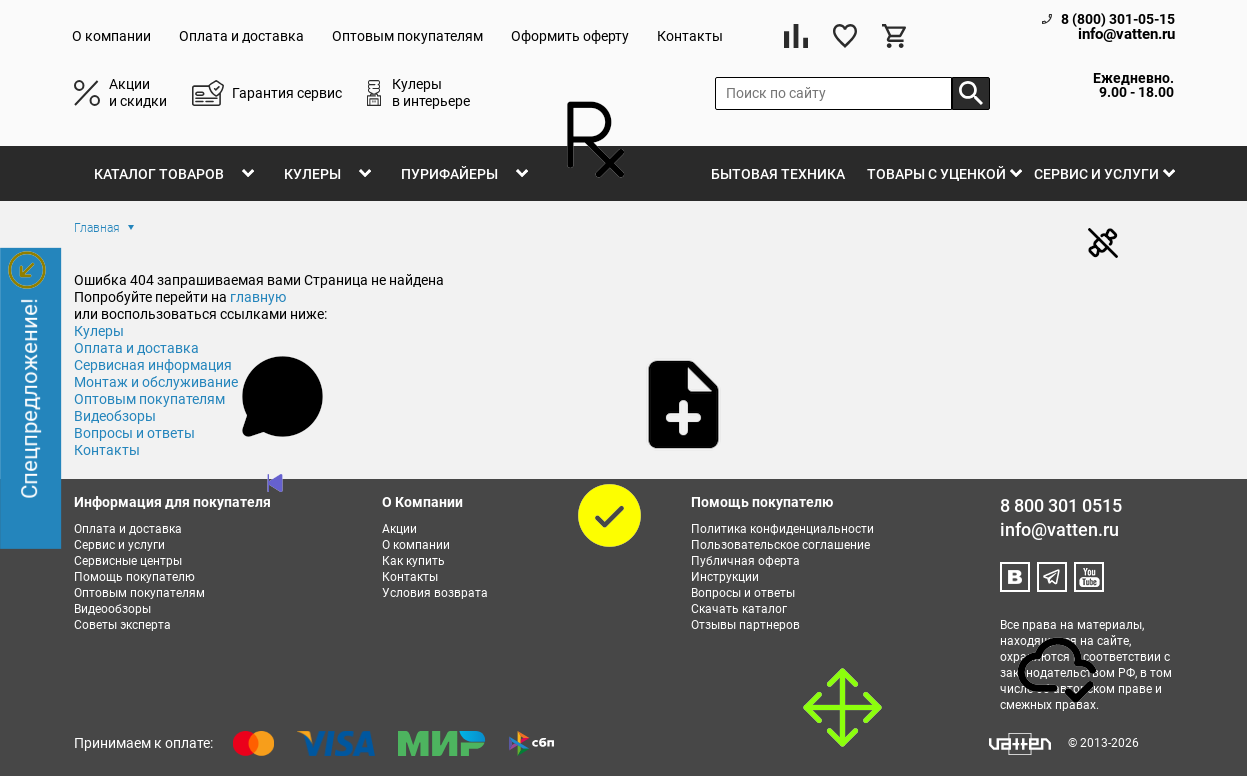 The width and height of the screenshot is (1247, 776). Describe the element at coordinates (842, 707) in the screenshot. I see `move or reposition an element` at that location.